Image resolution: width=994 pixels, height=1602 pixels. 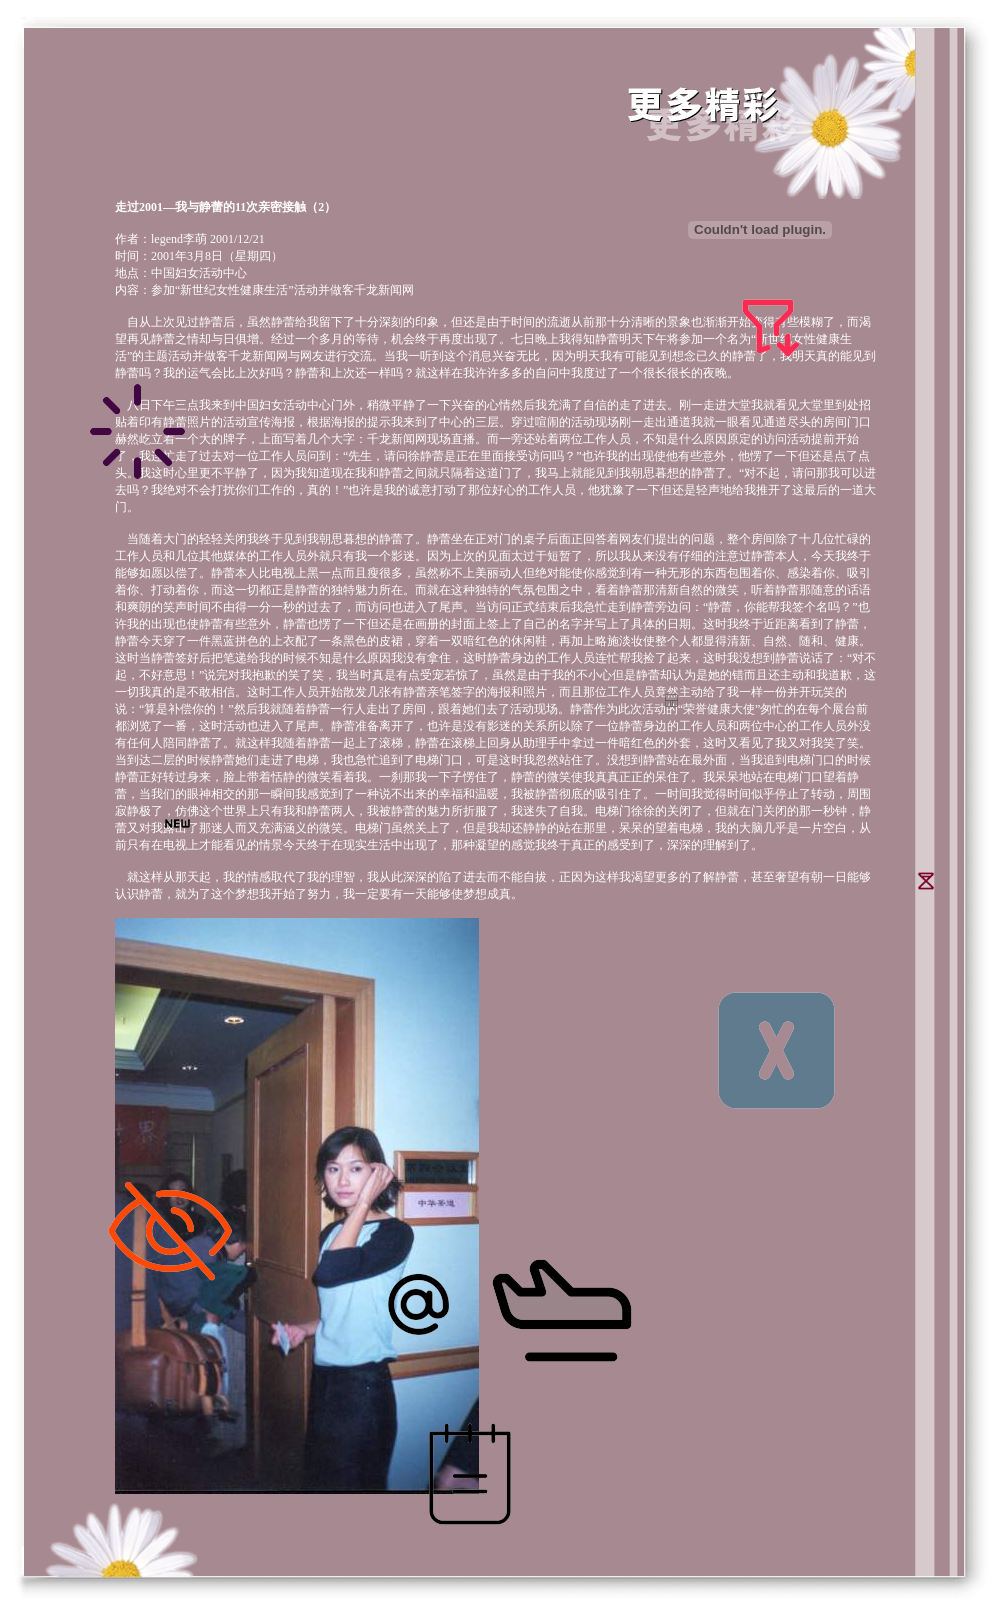 I want to click on indicates new content or recently added items, so click(x=177, y=823).